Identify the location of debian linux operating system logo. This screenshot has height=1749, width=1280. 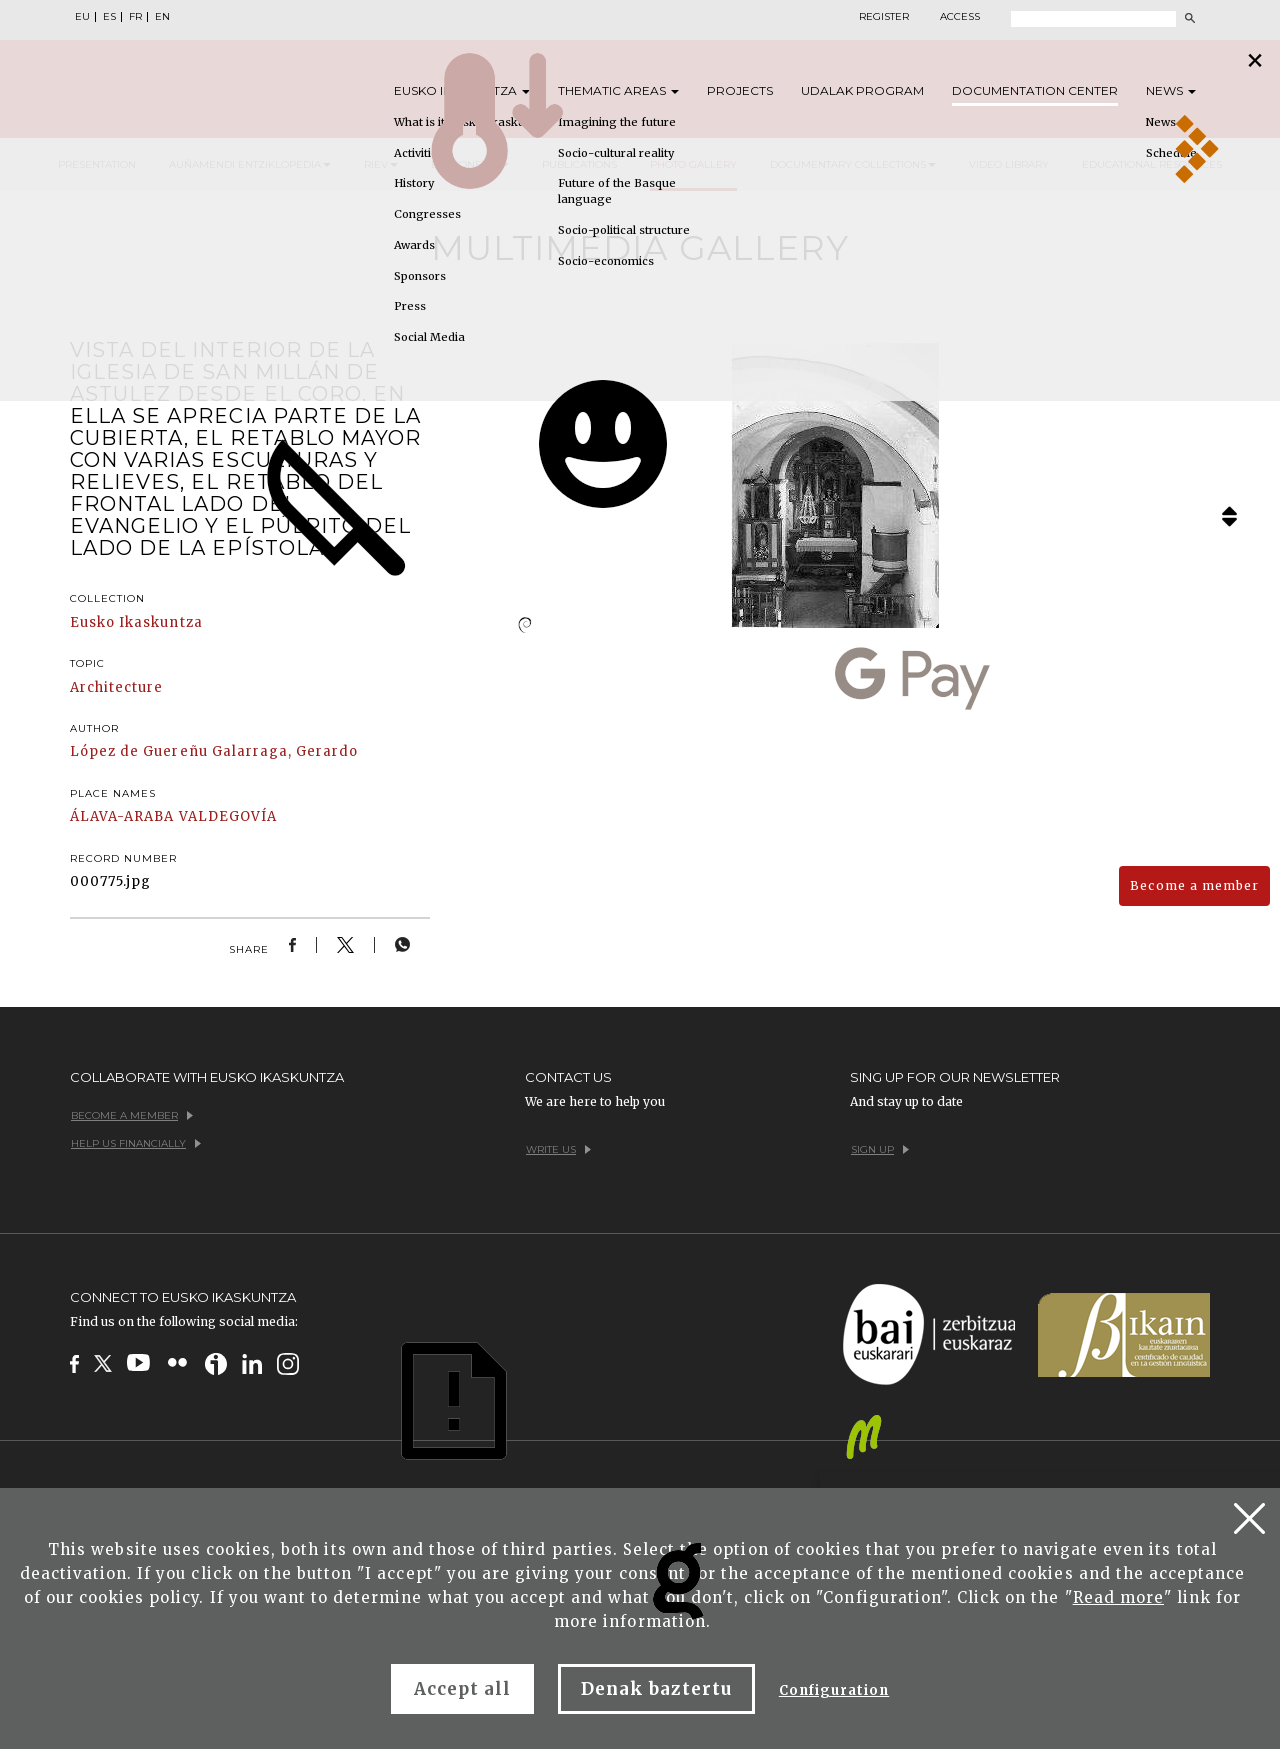
(525, 625).